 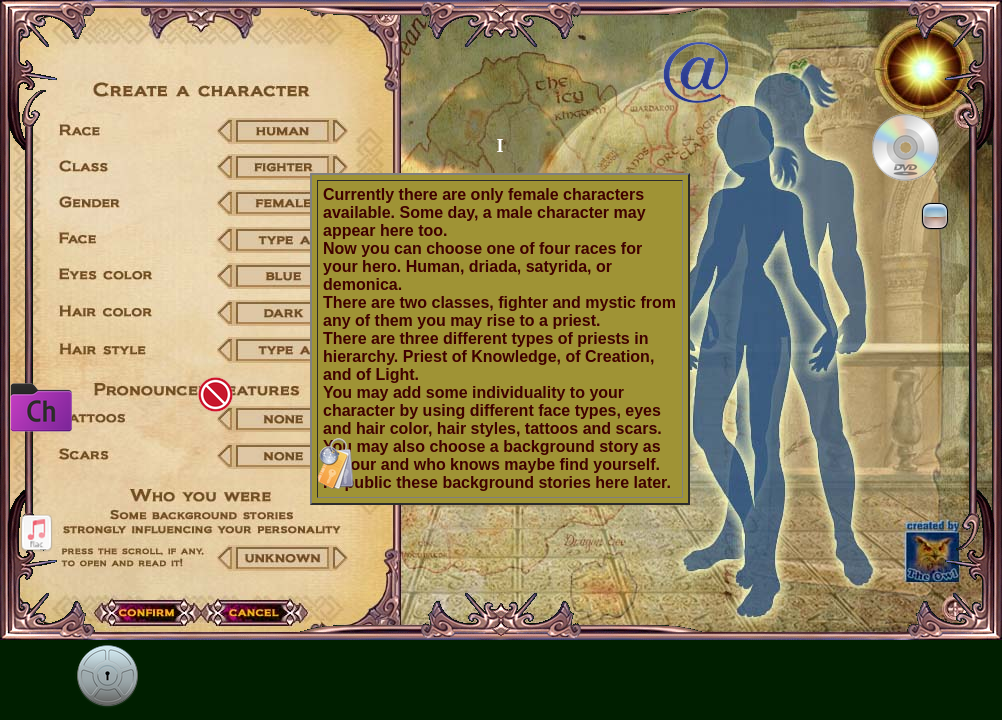 What do you see at coordinates (905, 147) in the screenshot?
I see `indicates a DVD disc or optical media` at bounding box center [905, 147].